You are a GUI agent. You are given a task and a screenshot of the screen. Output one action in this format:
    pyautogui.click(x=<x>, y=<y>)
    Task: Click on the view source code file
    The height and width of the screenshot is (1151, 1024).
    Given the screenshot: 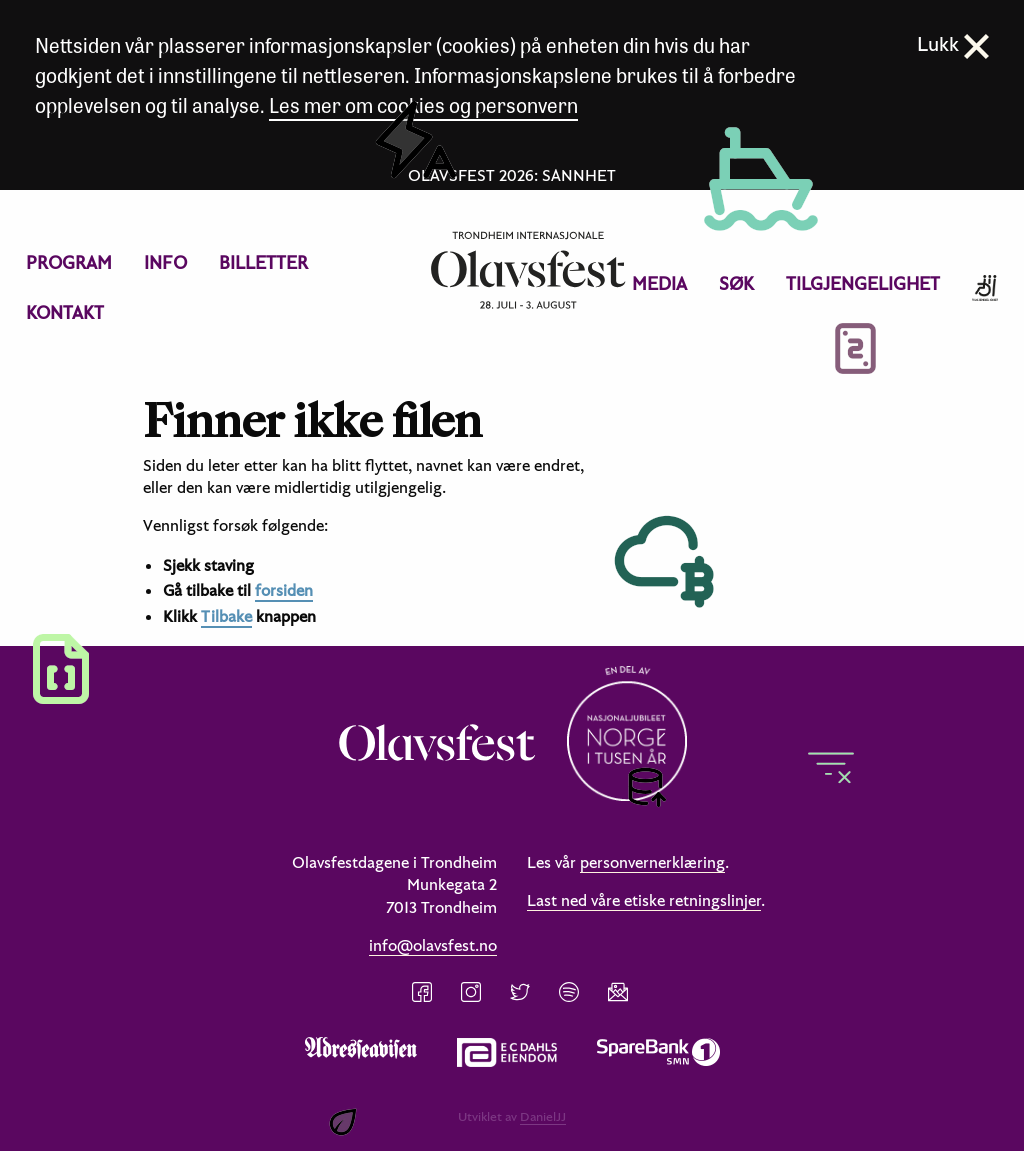 What is the action you would take?
    pyautogui.click(x=61, y=669)
    